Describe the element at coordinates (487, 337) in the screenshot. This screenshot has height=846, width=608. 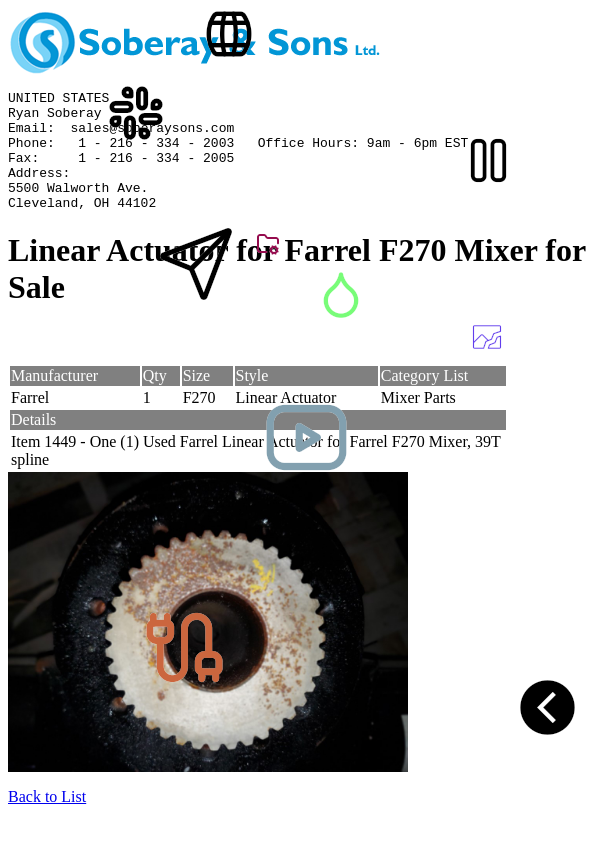
I see `indicates a broken or corrupted image file` at that location.